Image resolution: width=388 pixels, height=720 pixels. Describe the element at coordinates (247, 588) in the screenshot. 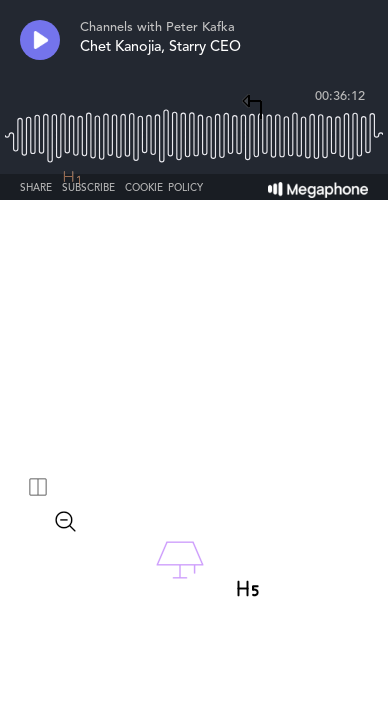

I see `format text as heading level 5` at that location.